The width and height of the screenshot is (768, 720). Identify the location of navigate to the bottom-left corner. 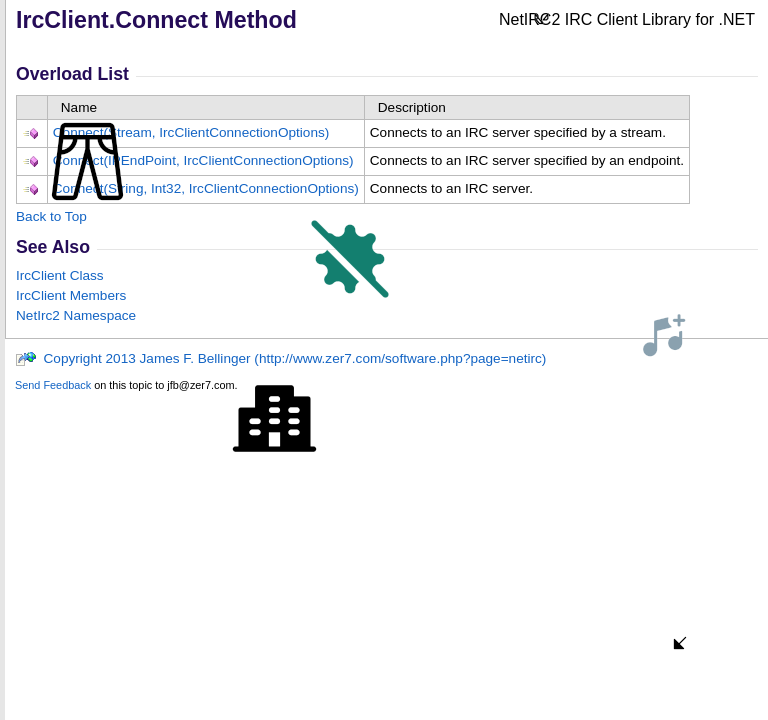
(680, 643).